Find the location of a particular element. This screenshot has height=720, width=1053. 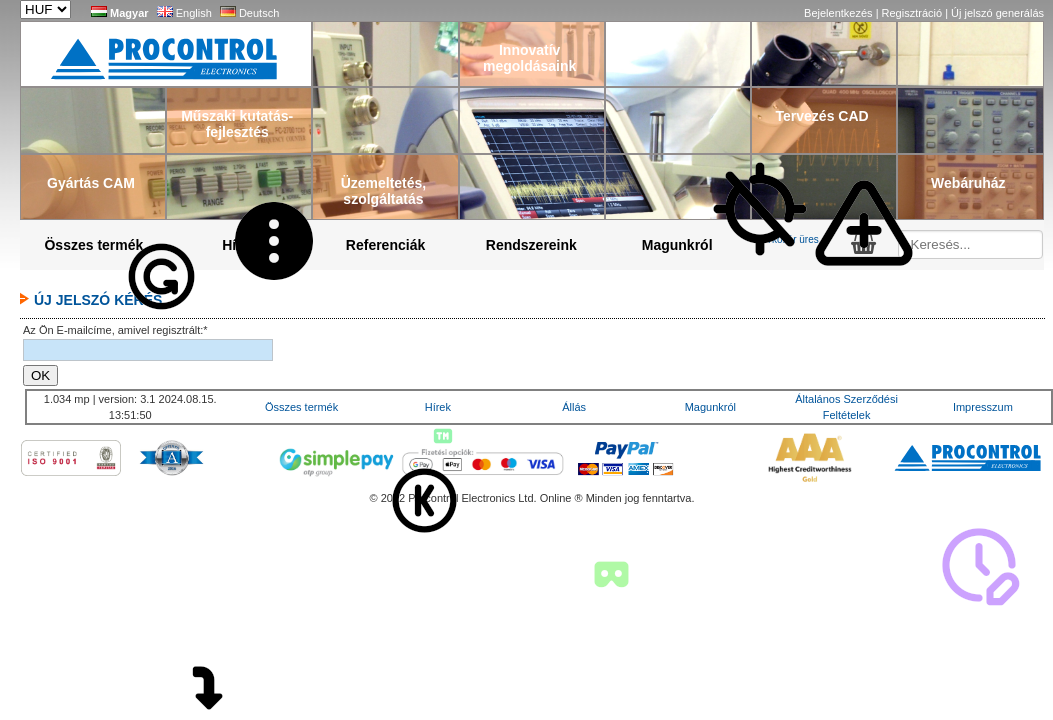

indicates trademarked content or branding is located at coordinates (443, 436).